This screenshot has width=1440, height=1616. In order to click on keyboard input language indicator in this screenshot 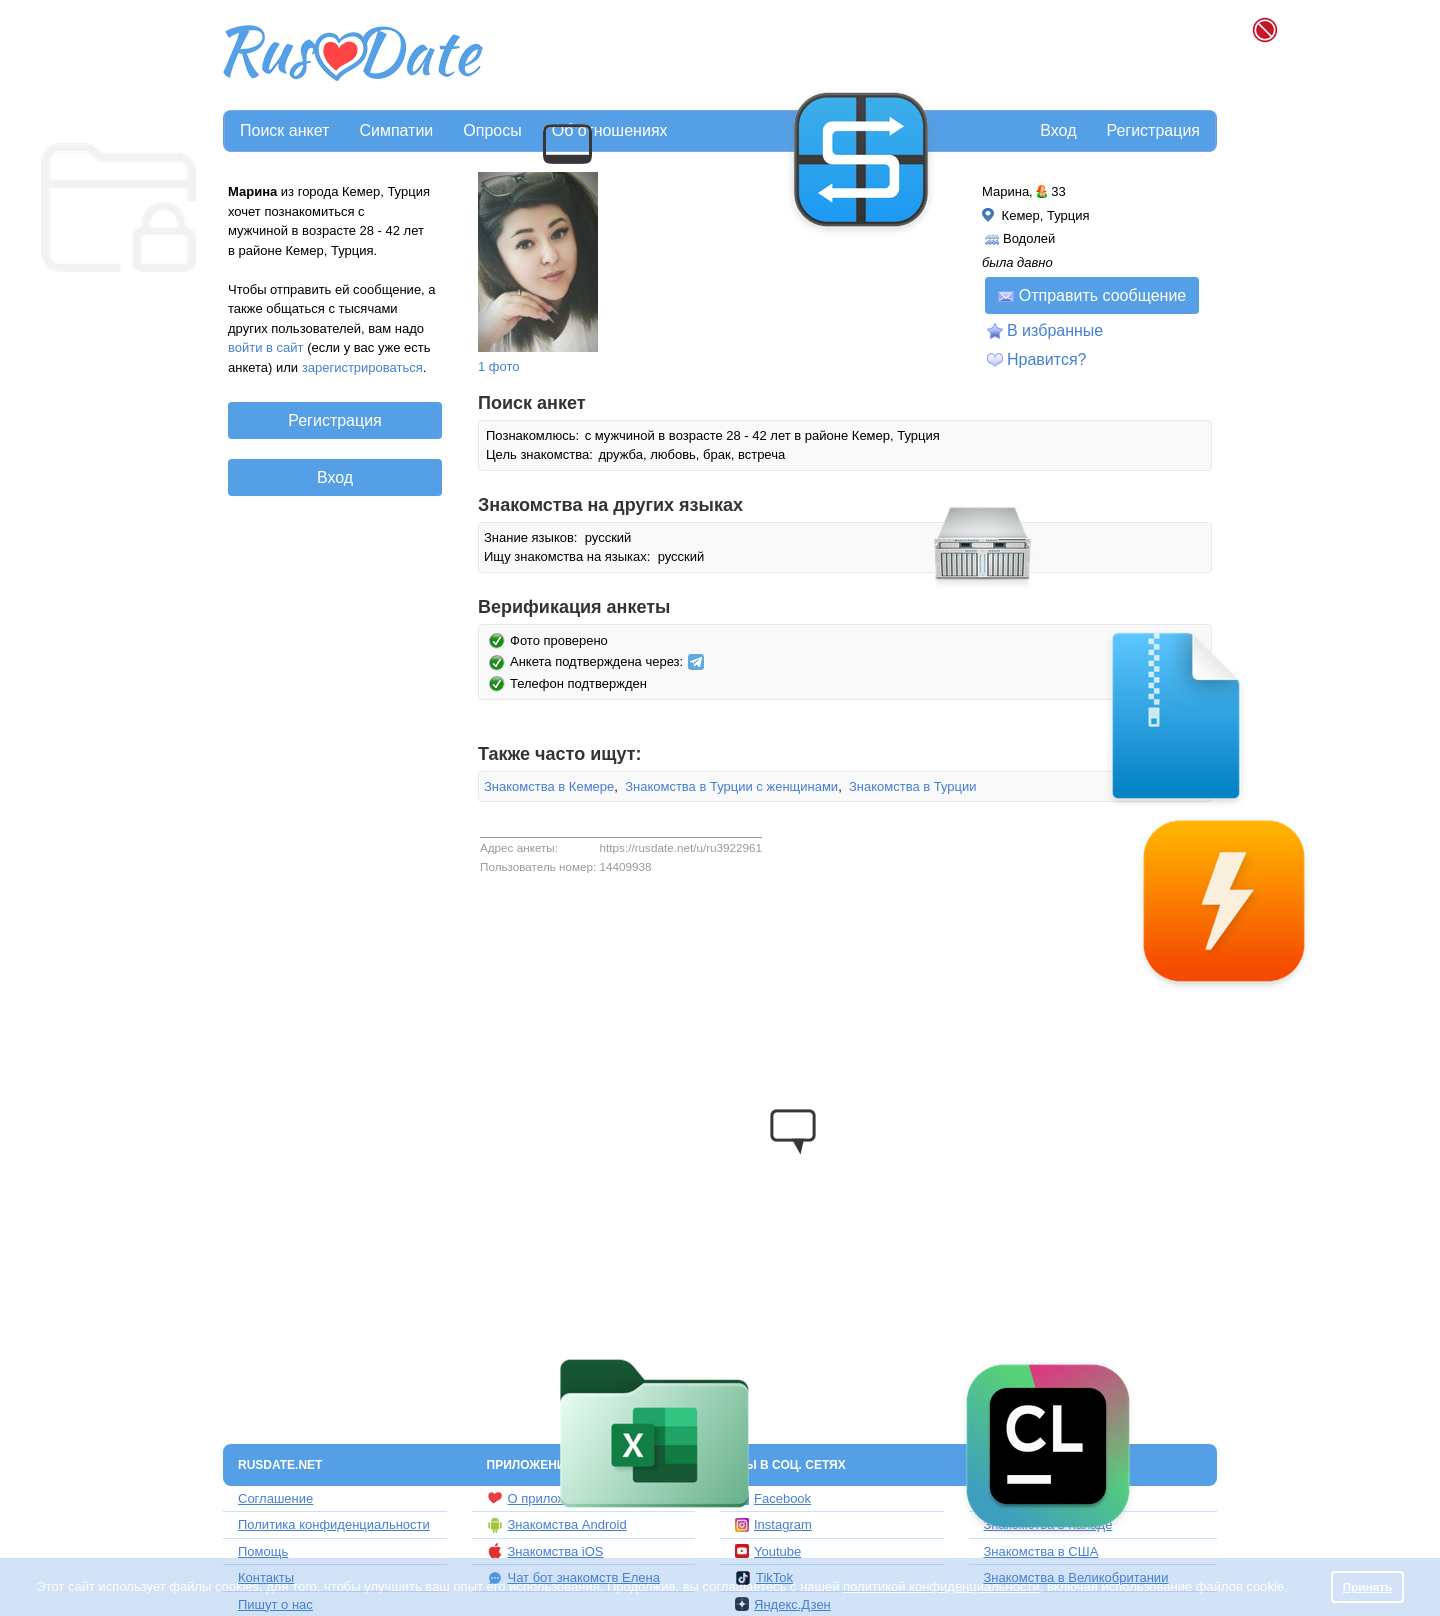, I will do `click(793, 1132)`.